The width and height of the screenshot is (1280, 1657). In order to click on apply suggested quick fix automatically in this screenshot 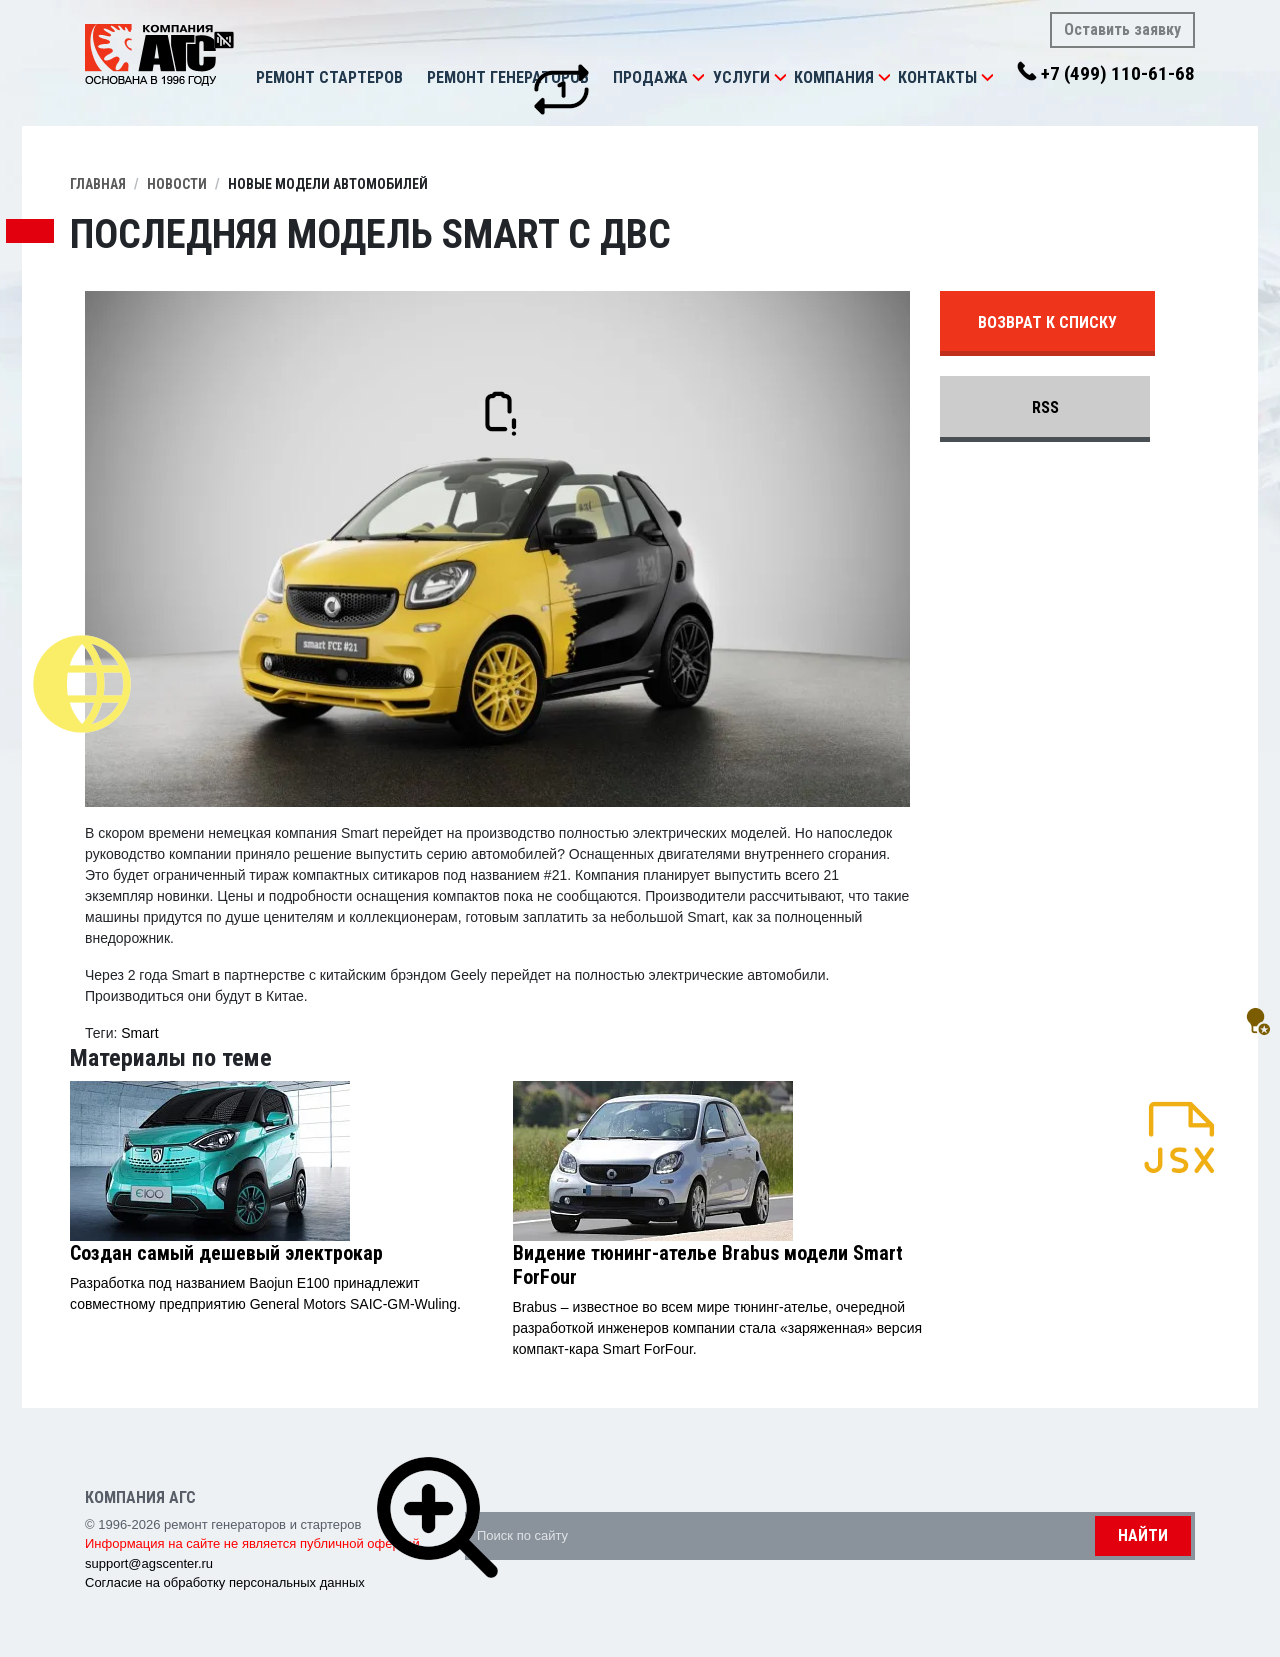, I will do `click(1256, 1021)`.